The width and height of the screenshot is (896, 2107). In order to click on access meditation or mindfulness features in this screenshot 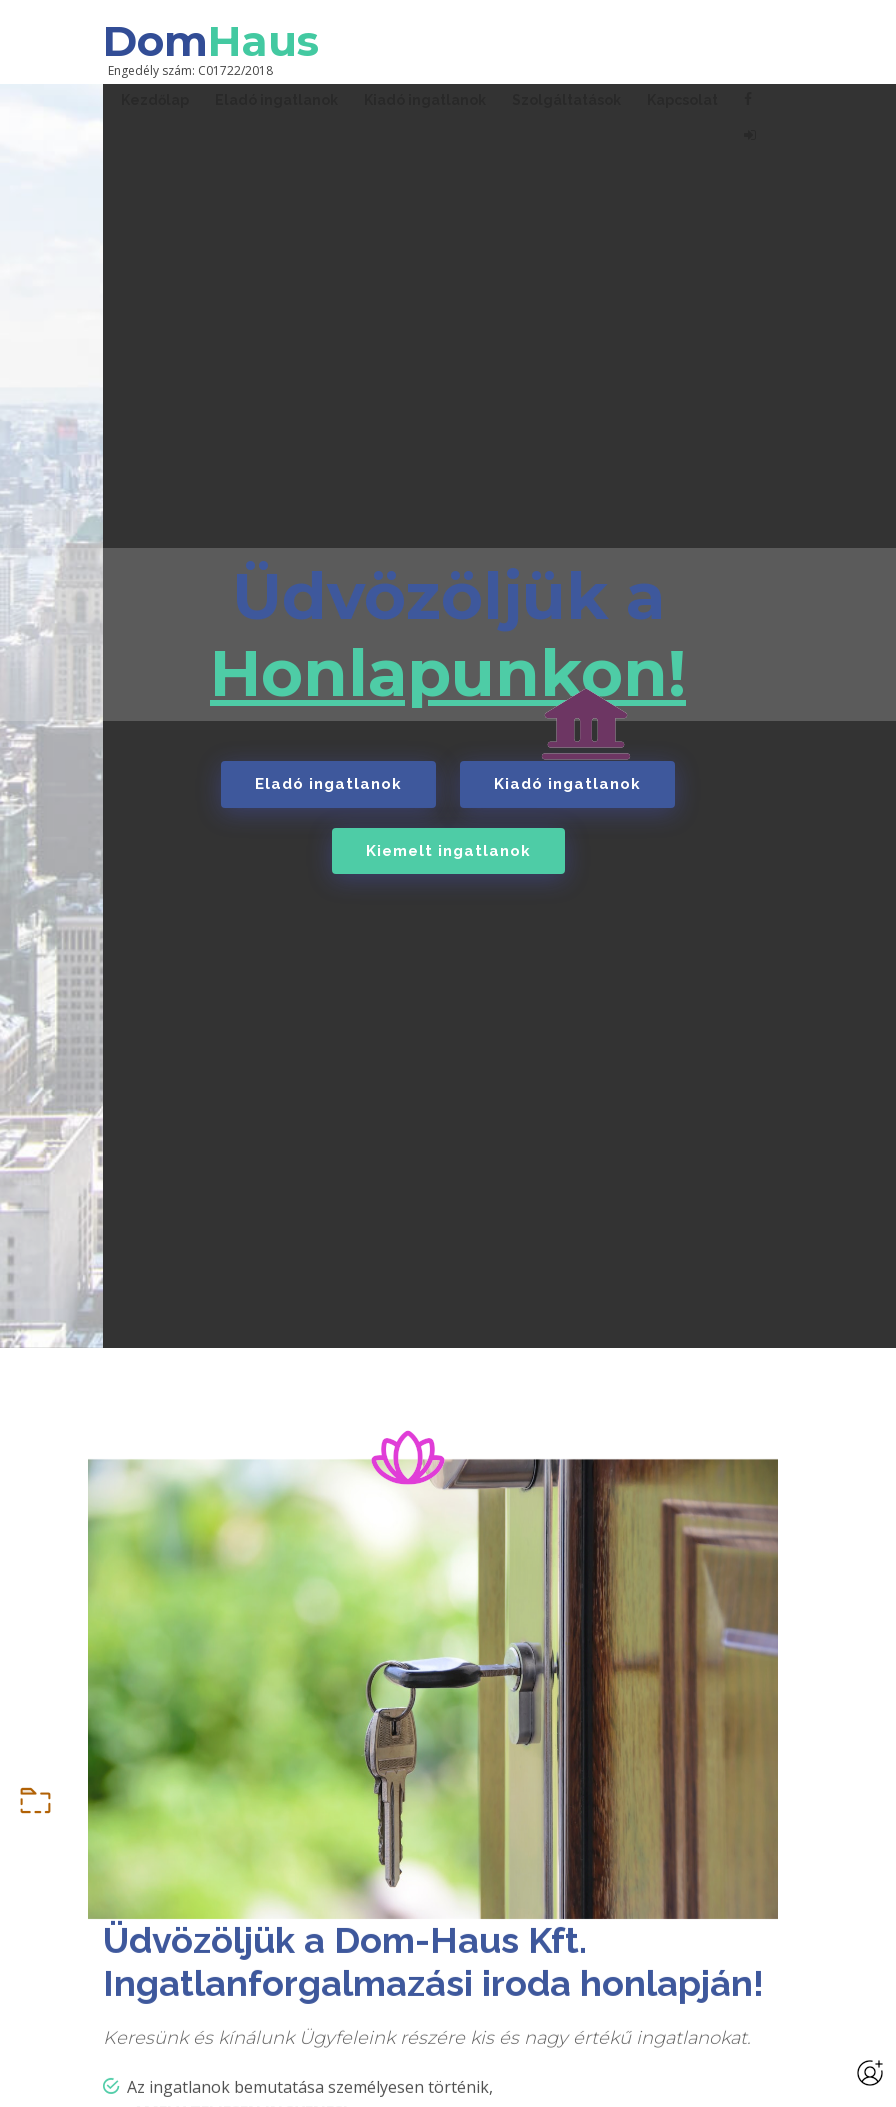, I will do `click(408, 1460)`.